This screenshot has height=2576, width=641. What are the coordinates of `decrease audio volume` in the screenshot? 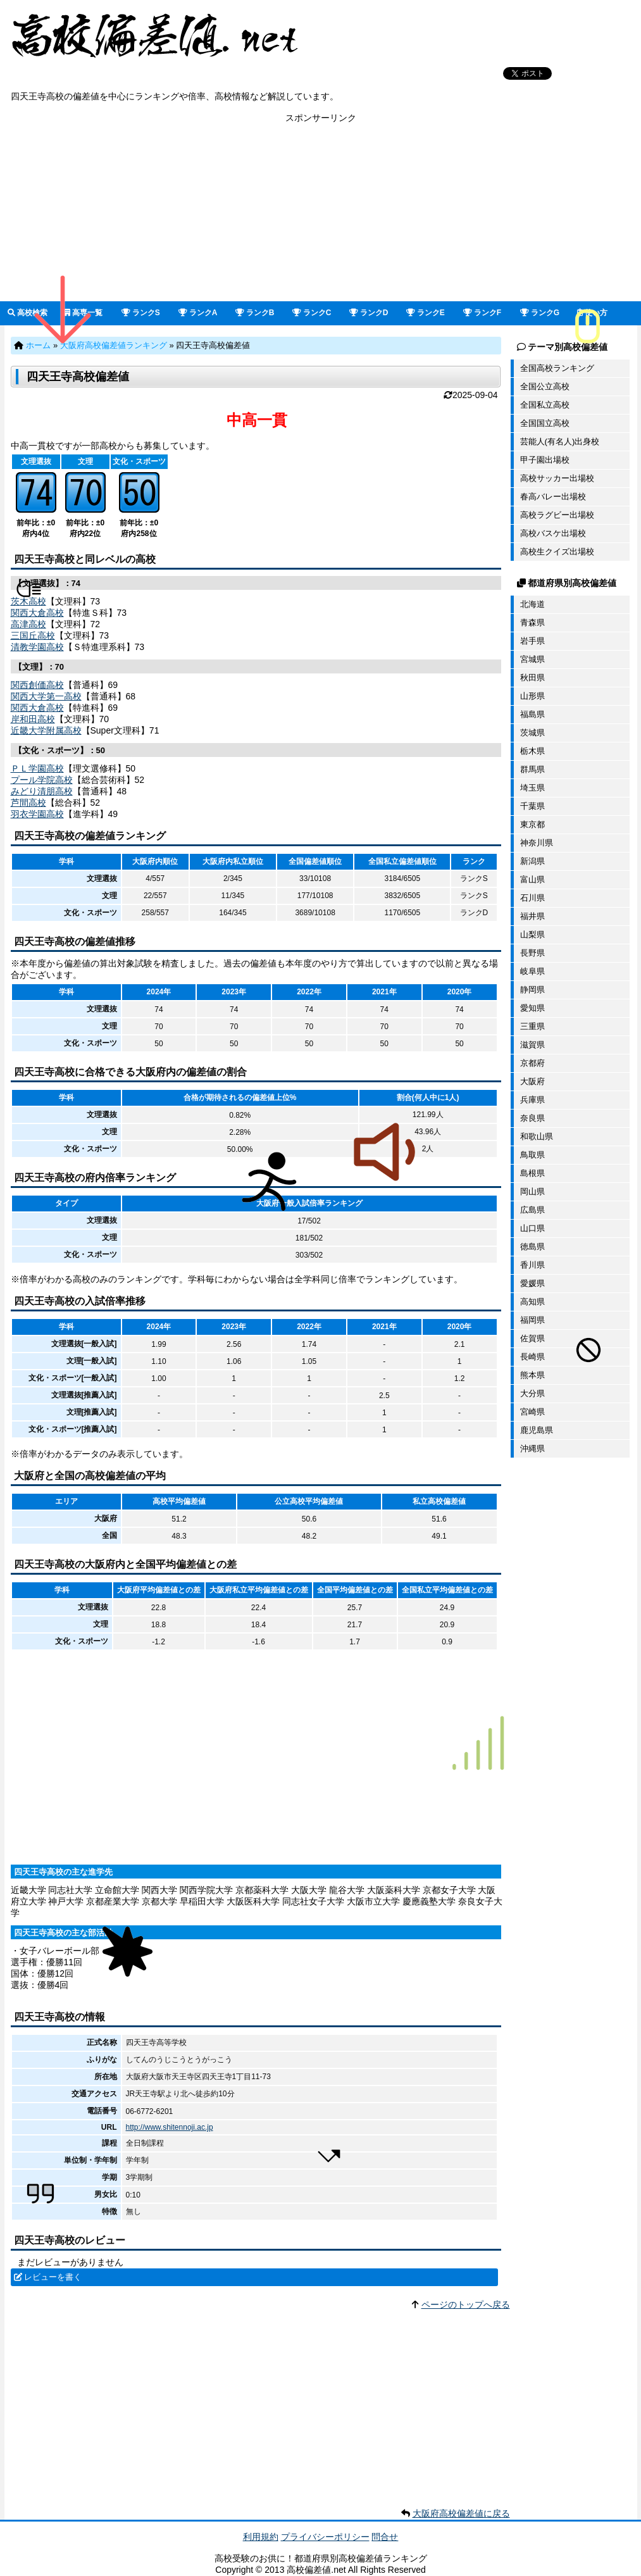 It's located at (383, 1152).